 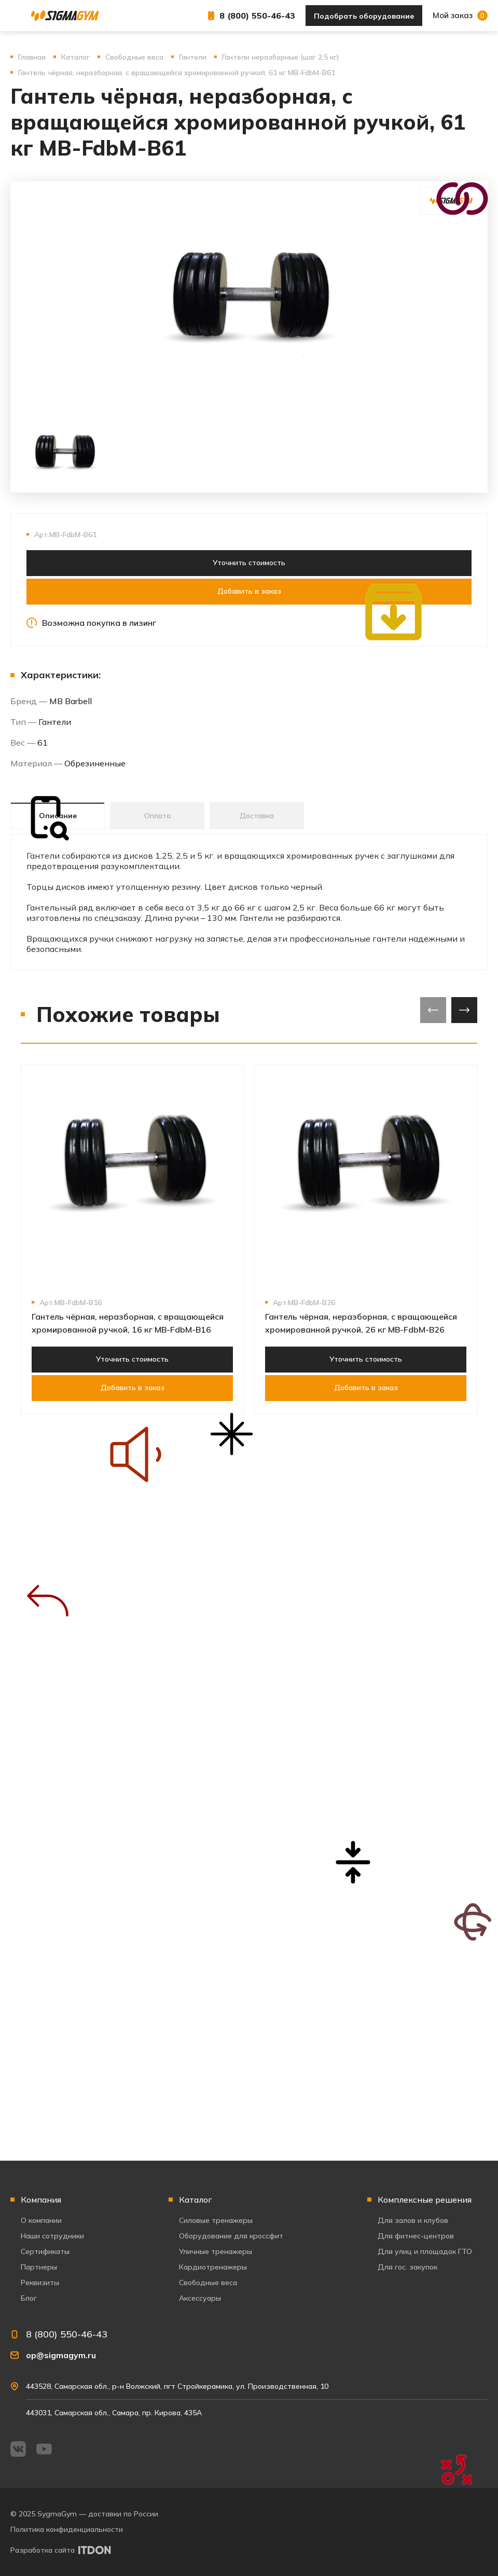 I want to click on collapse content vertically, so click(x=353, y=1862).